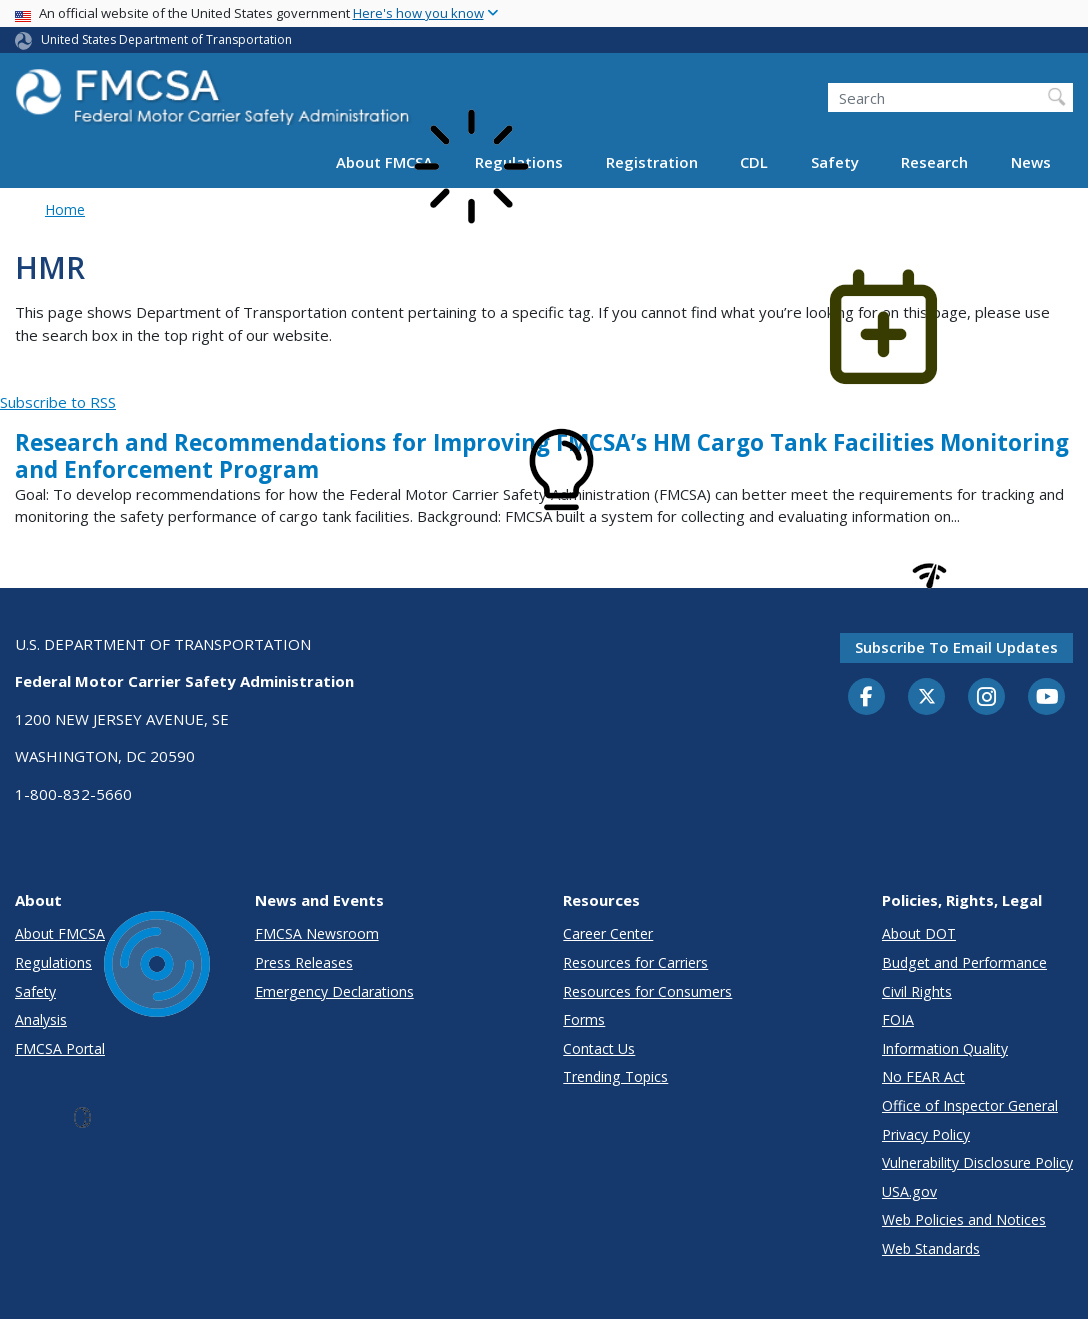 Image resolution: width=1088 pixels, height=1319 pixels. What do you see at coordinates (883, 330) in the screenshot?
I see `add a new calendar event` at bounding box center [883, 330].